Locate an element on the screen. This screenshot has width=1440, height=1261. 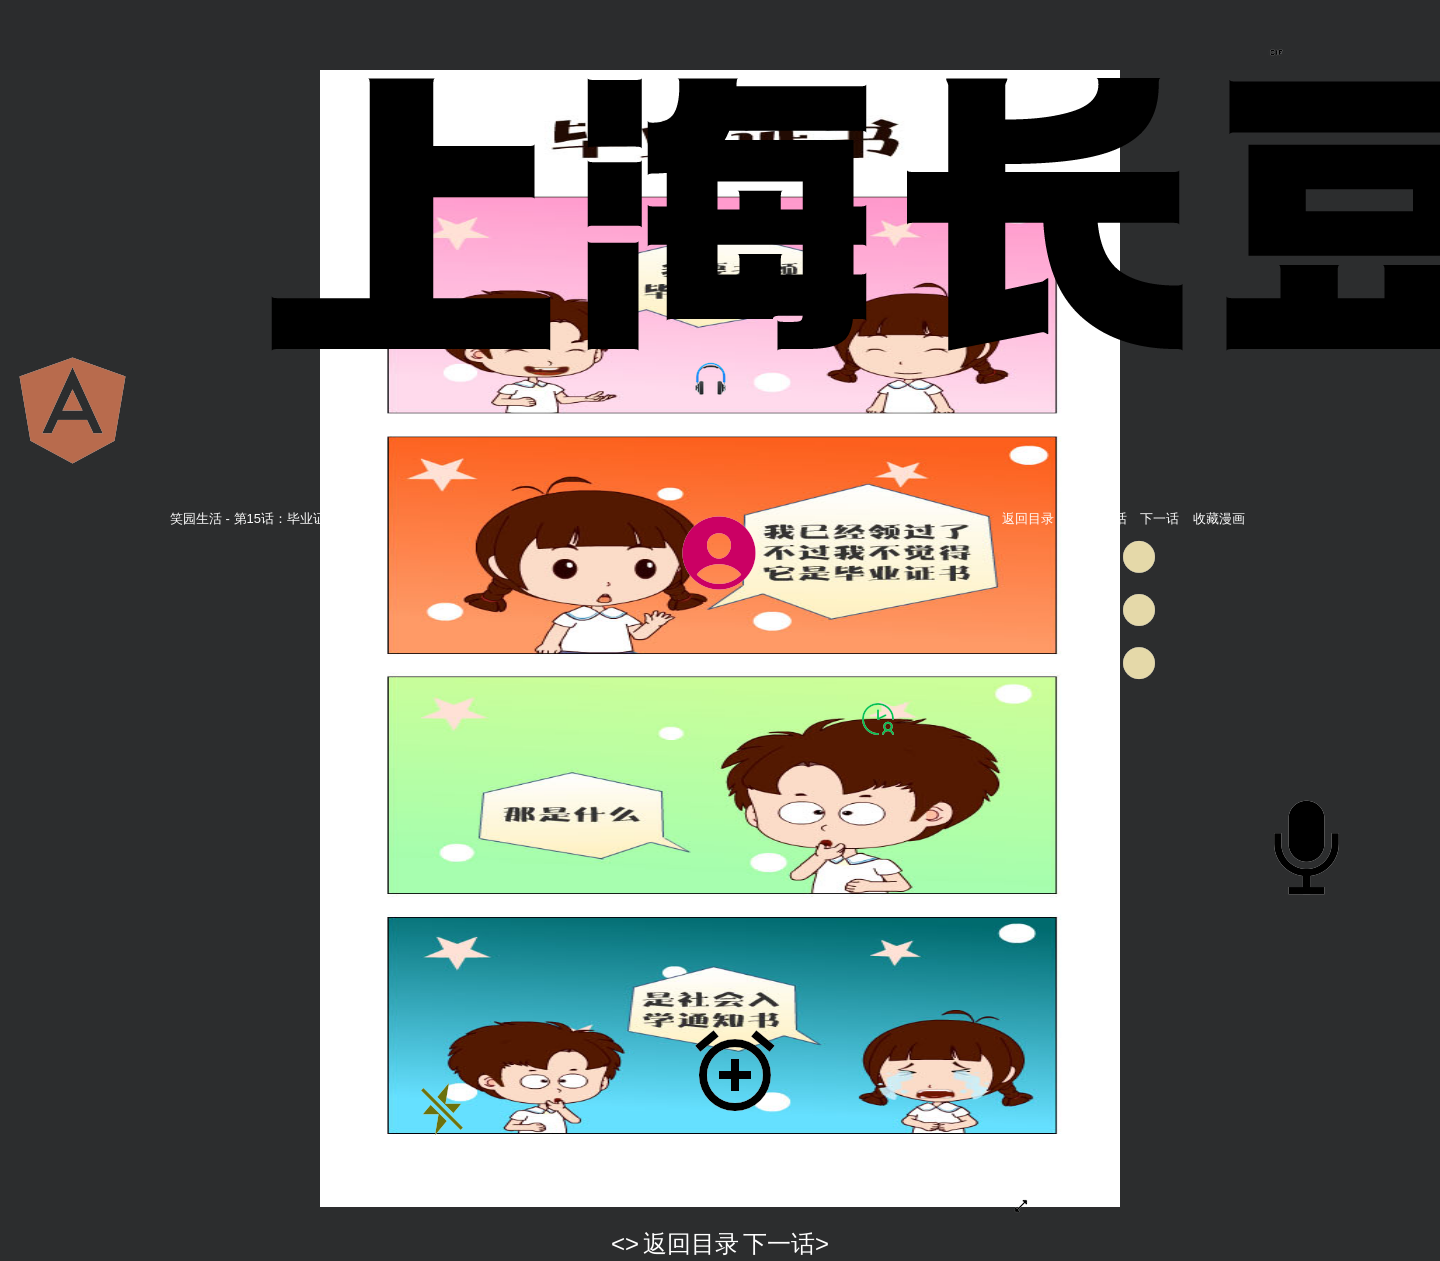
expand to full screen is located at coordinates (1021, 1206).